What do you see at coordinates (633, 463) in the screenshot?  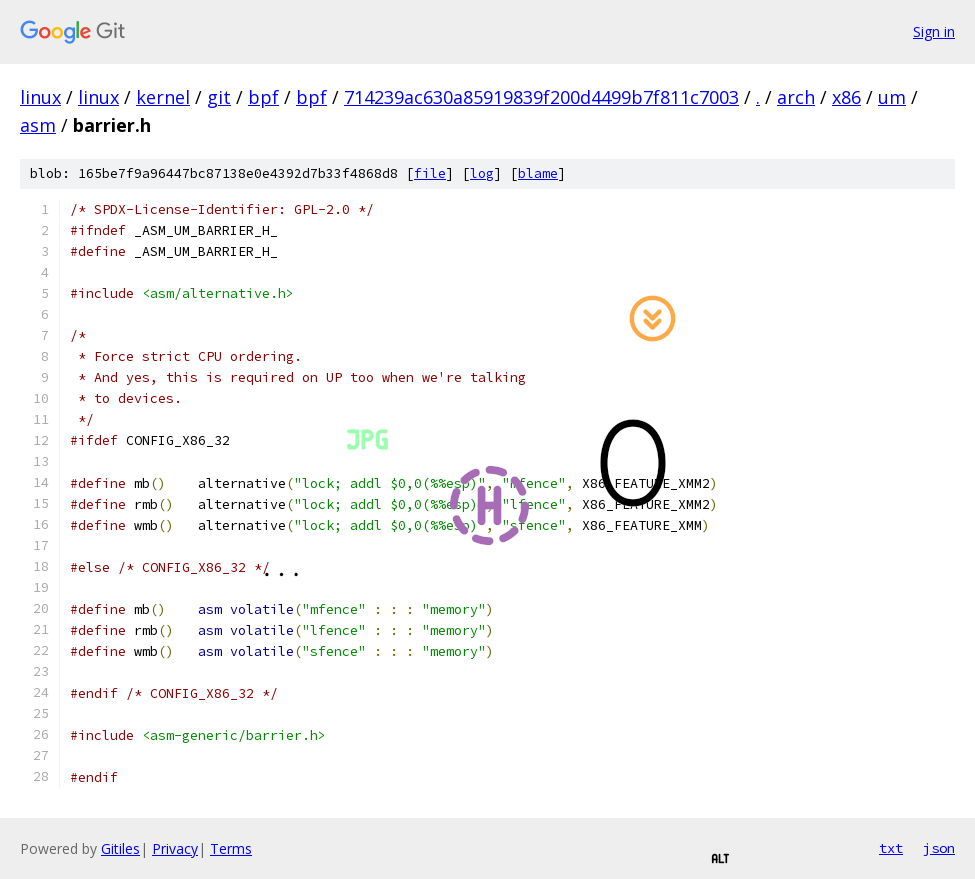 I see `indicates zero or no items` at bounding box center [633, 463].